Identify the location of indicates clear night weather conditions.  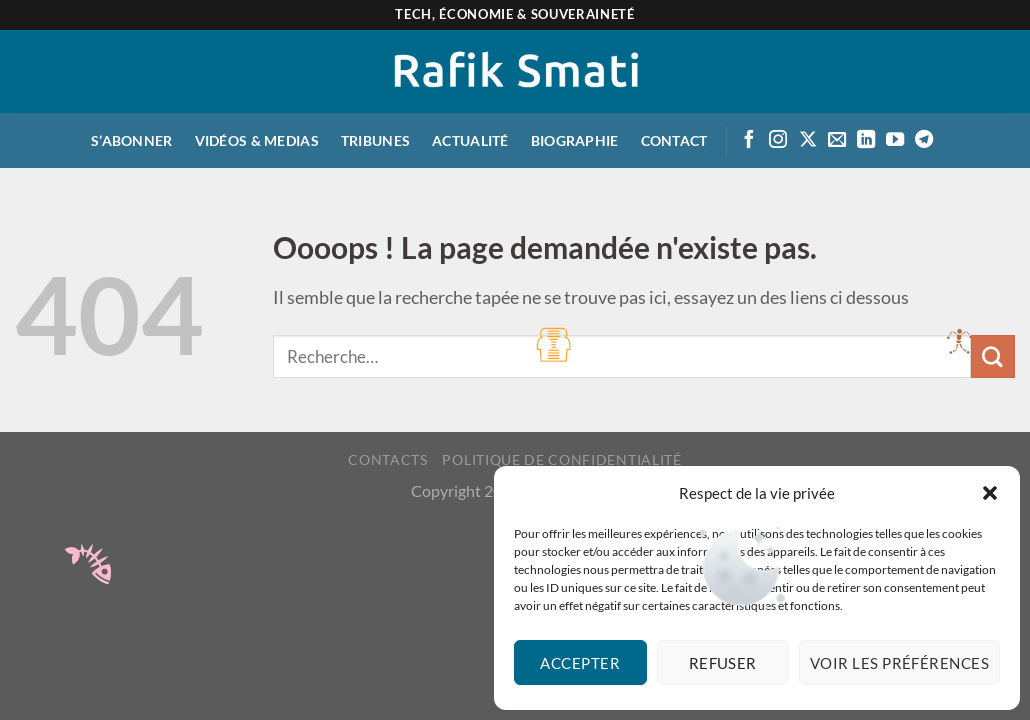
(742, 567).